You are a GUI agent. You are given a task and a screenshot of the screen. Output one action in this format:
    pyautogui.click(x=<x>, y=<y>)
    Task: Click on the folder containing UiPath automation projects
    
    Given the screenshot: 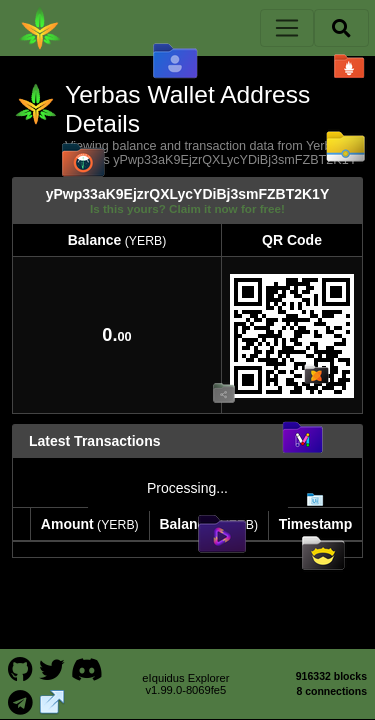 What is the action you would take?
    pyautogui.click(x=315, y=500)
    